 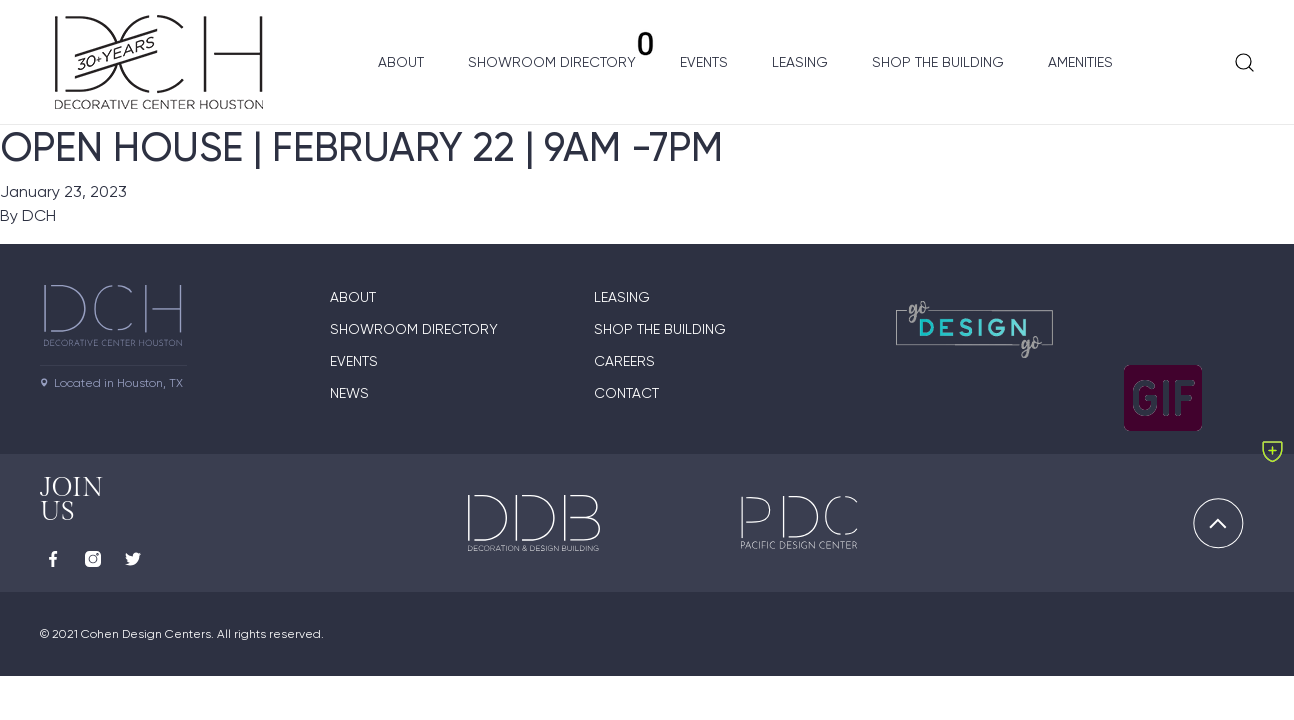 What do you see at coordinates (645, 44) in the screenshot?
I see `set exposure compensation to zero` at bounding box center [645, 44].